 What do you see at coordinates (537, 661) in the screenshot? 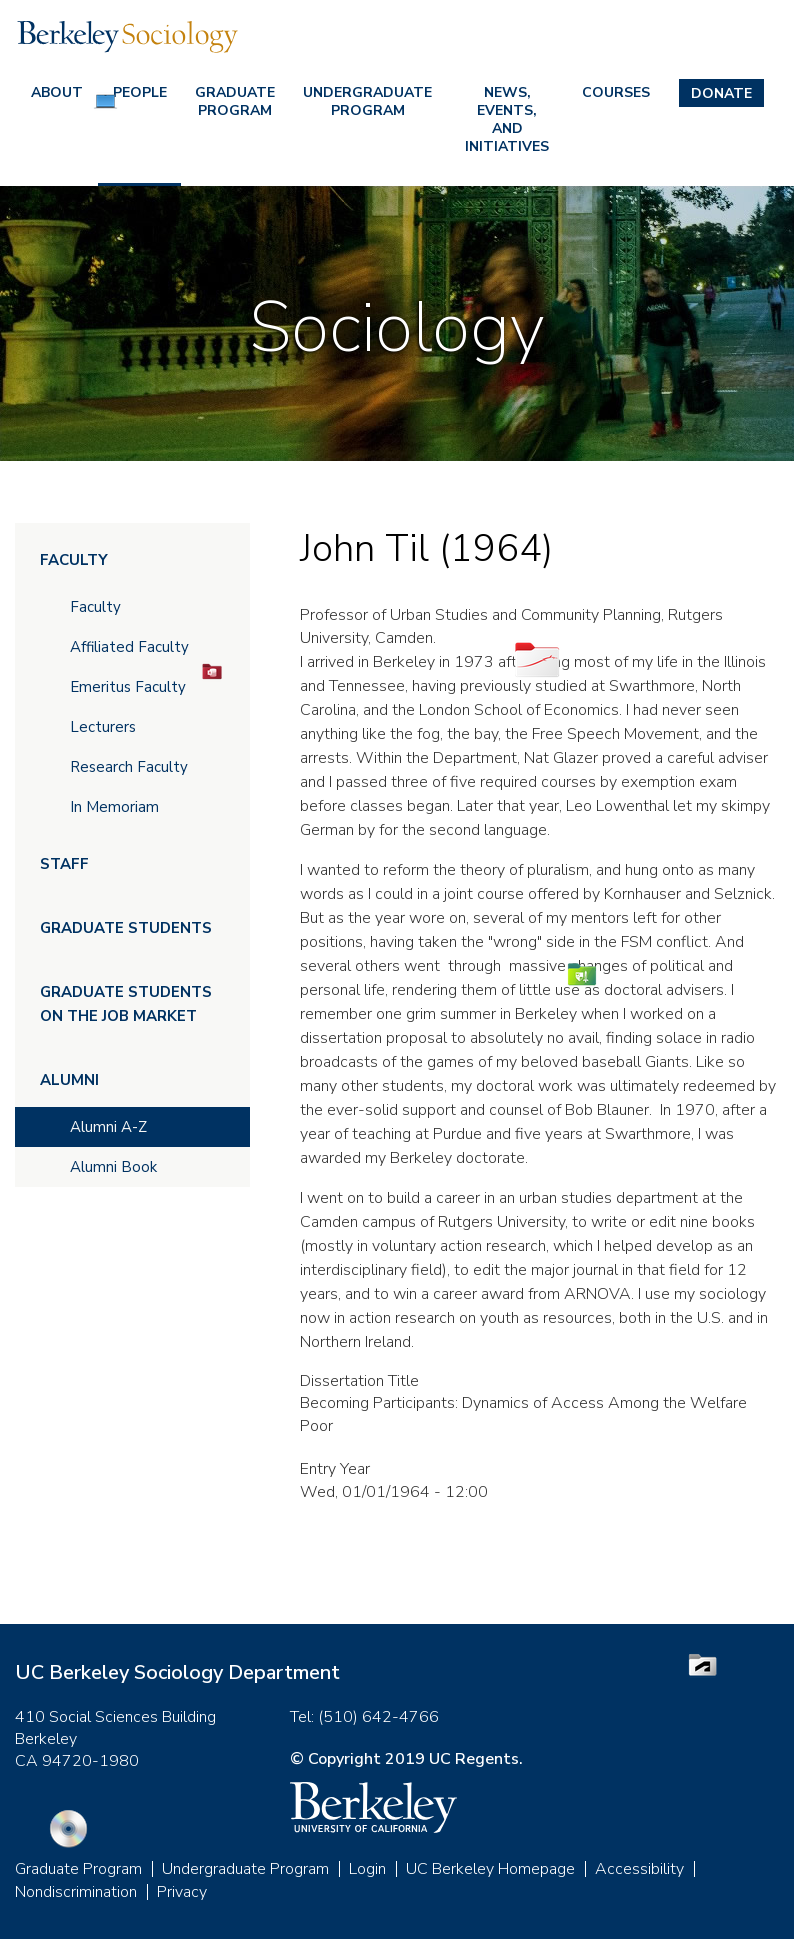
I see `open bitdefender security folder` at bounding box center [537, 661].